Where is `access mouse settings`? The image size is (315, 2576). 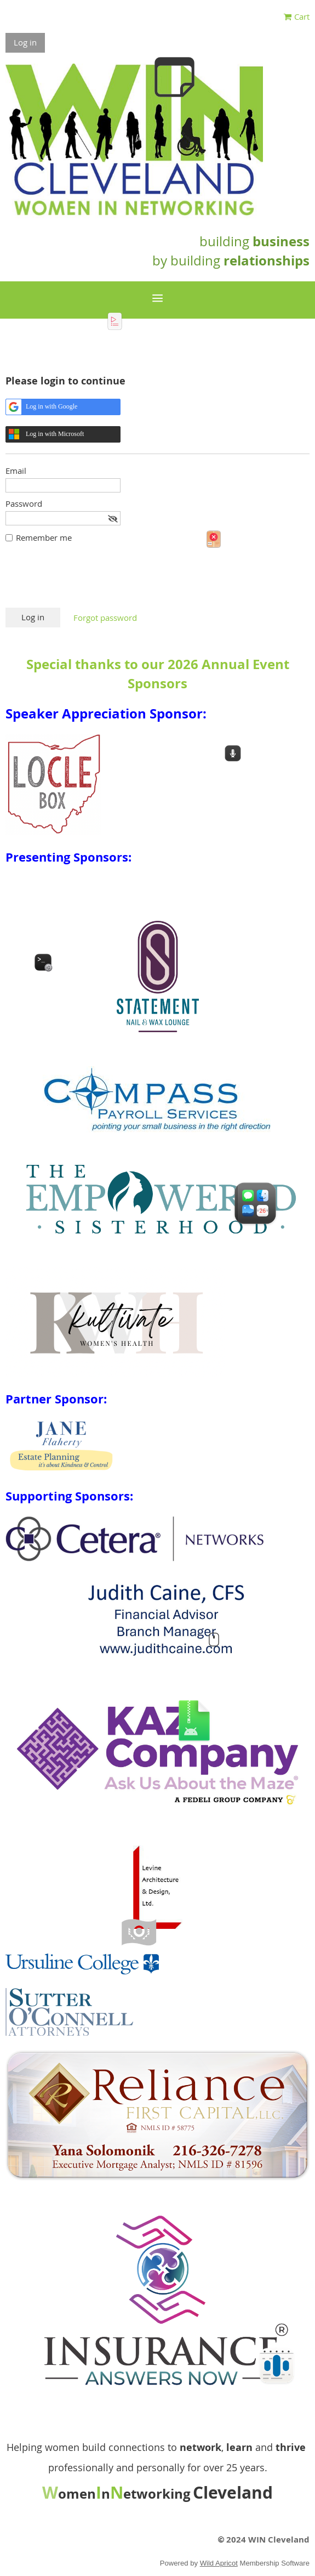
access mouse settings is located at coordinates (214, 1639).